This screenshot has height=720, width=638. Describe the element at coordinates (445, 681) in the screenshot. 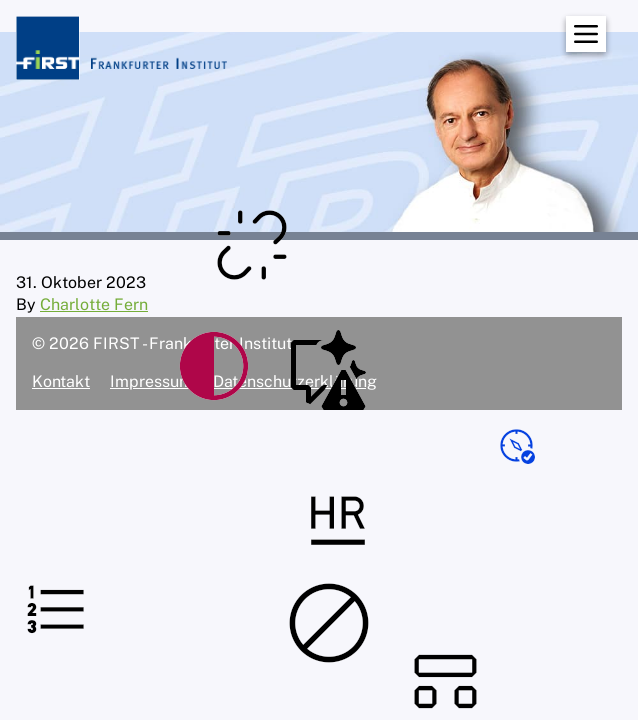

I see `view code structure or hierarchy` at that location.